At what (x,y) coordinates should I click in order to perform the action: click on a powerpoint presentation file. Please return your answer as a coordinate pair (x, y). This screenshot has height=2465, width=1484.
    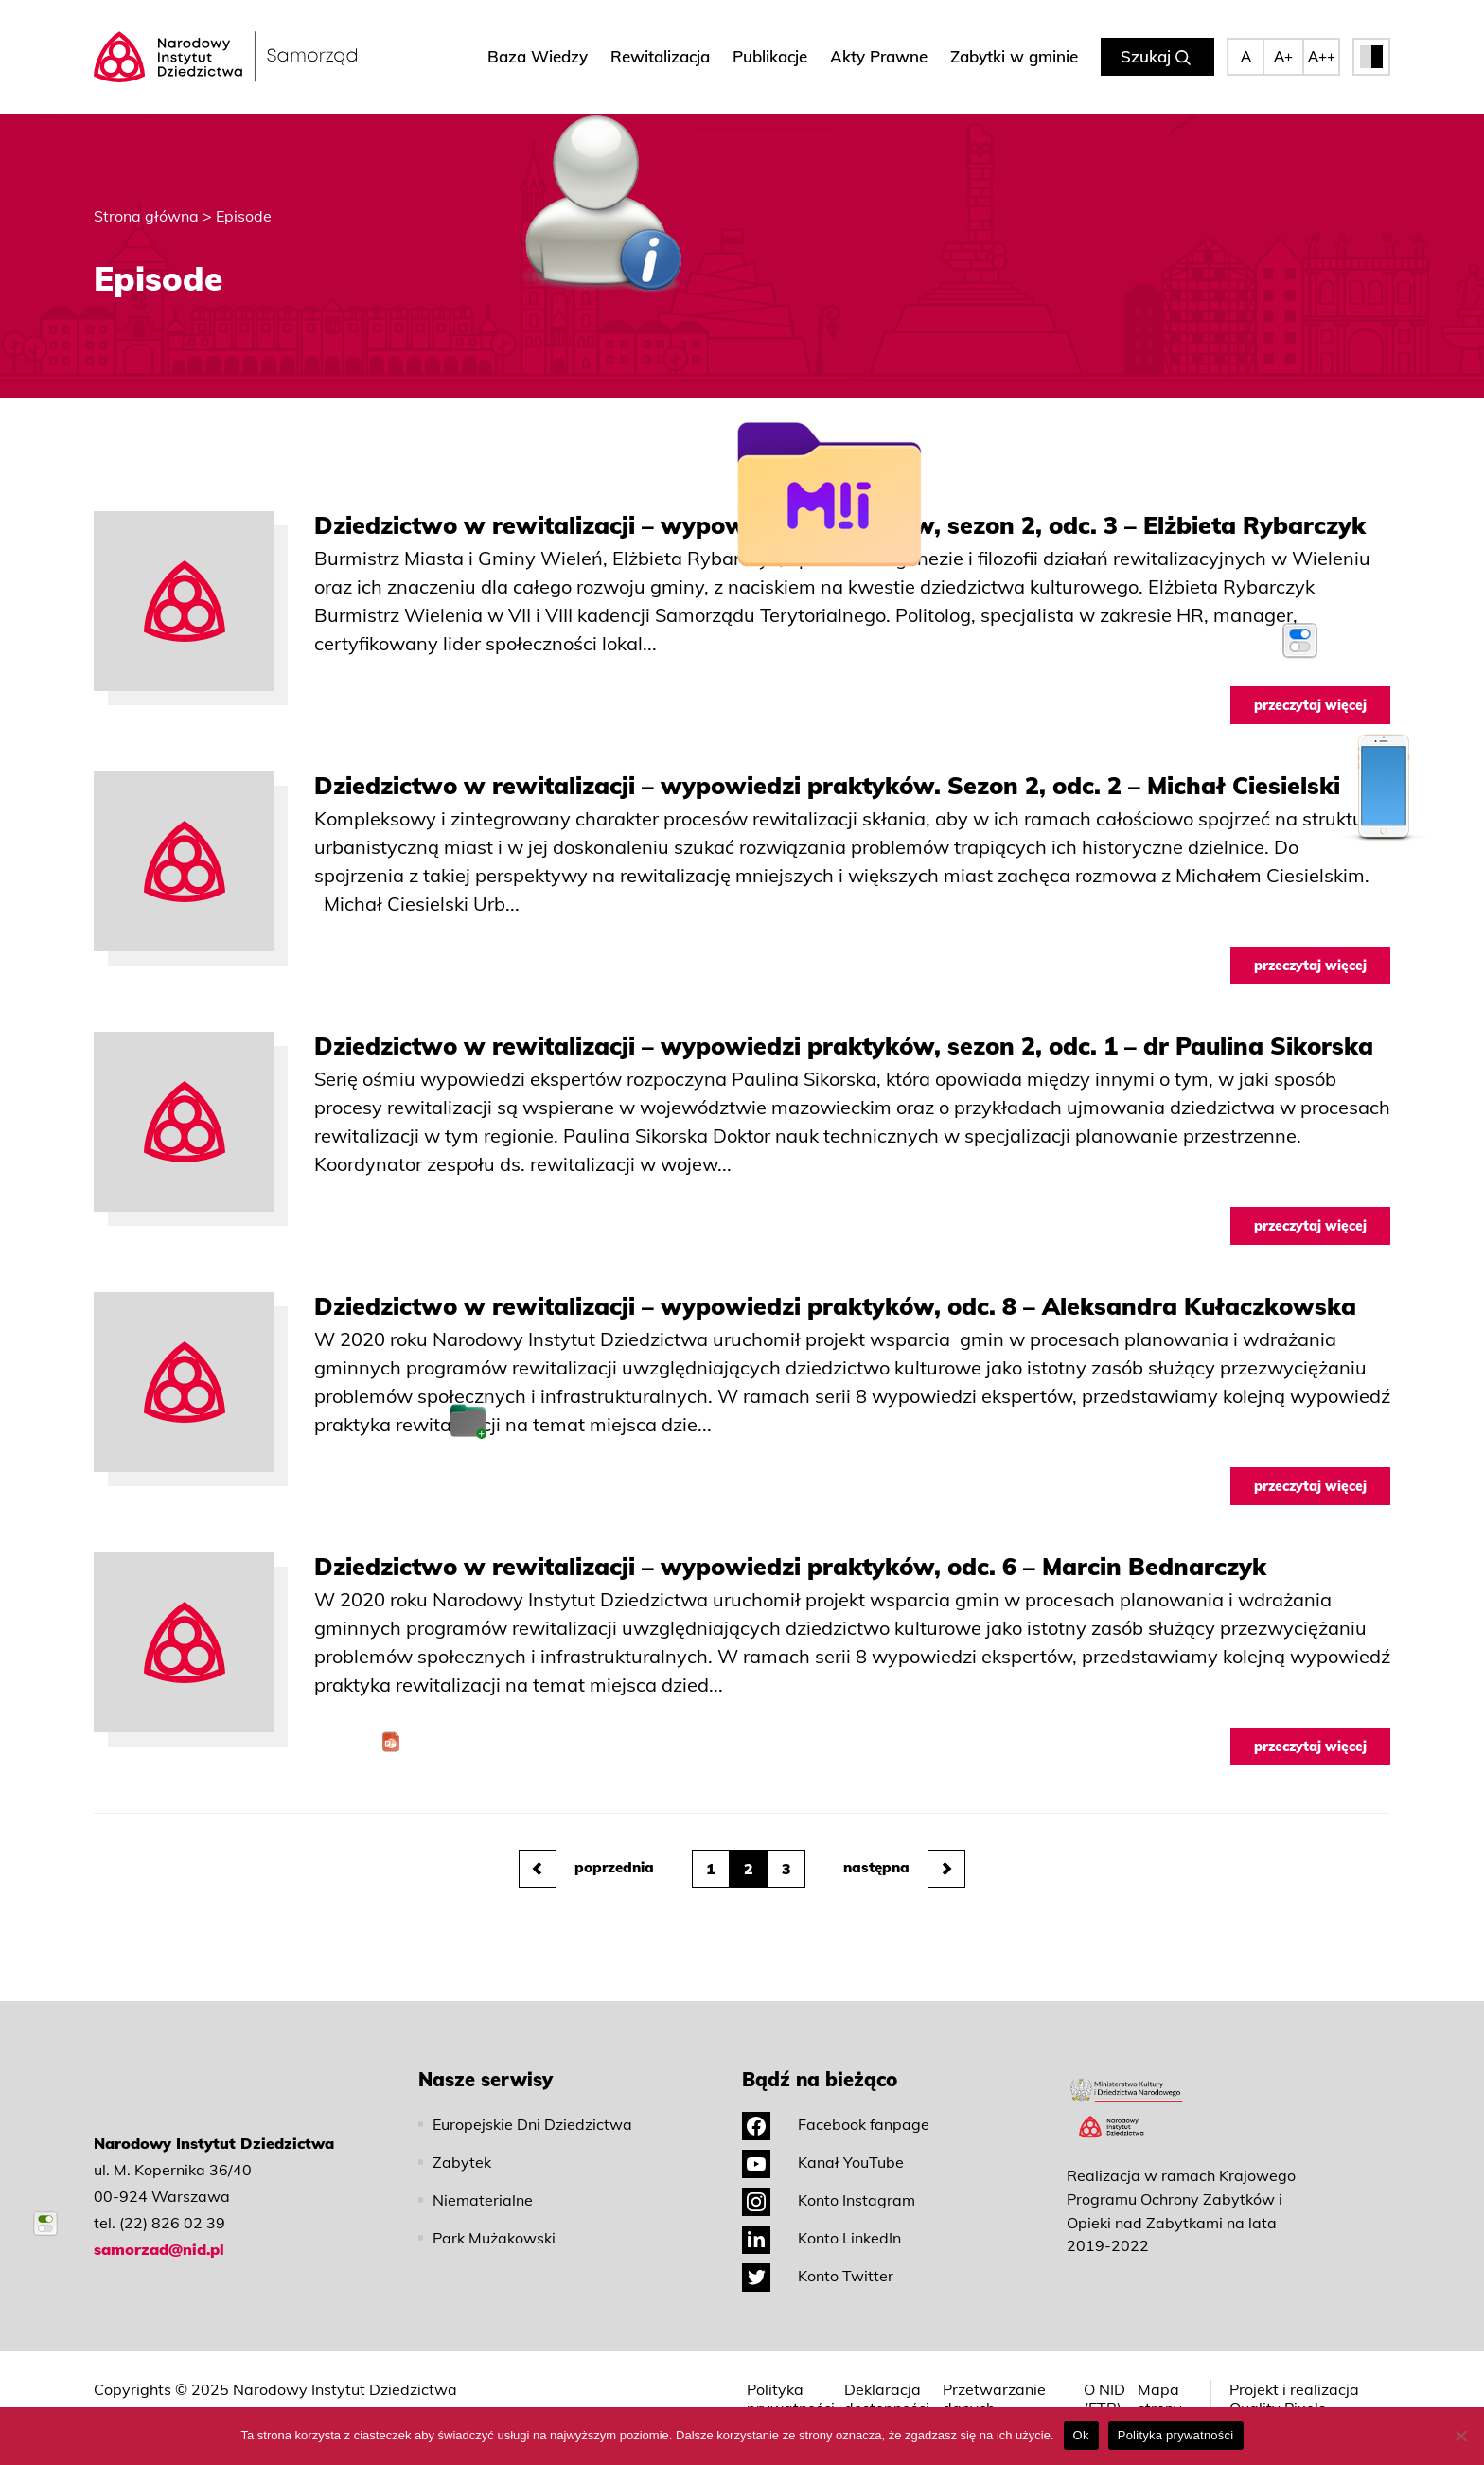
    Looking at the image, I should click on (391, 1742).